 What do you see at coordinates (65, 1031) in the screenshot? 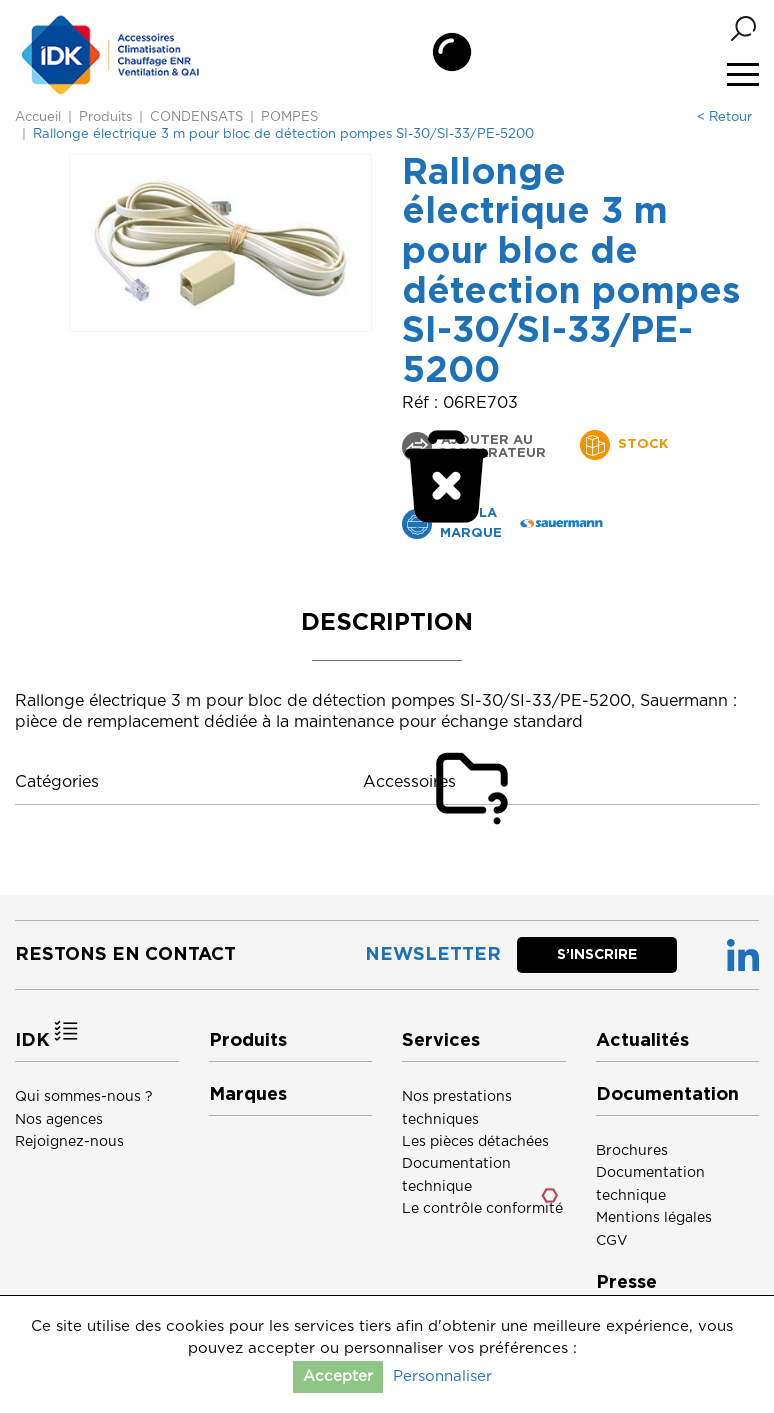
I see `view or manage your task checklist` at bounding box center [65, 1031].